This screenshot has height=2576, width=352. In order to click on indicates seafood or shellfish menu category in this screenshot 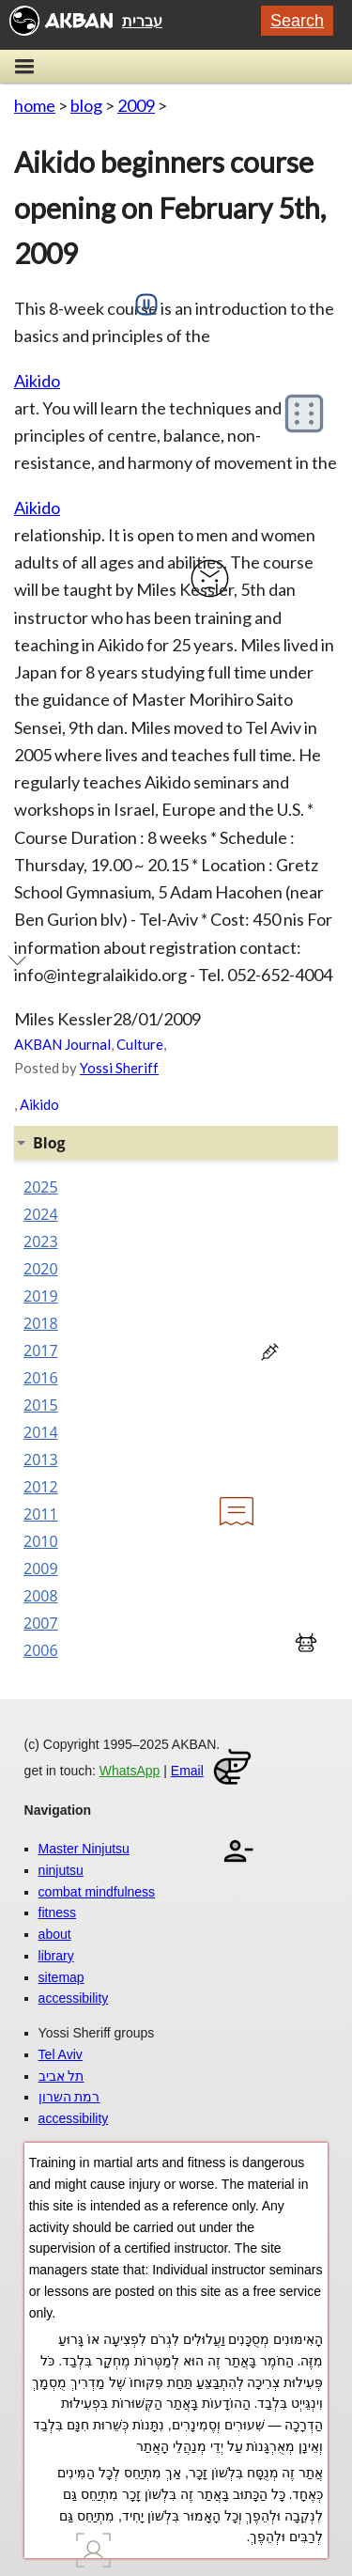, I will do `click(232, 1767)`.